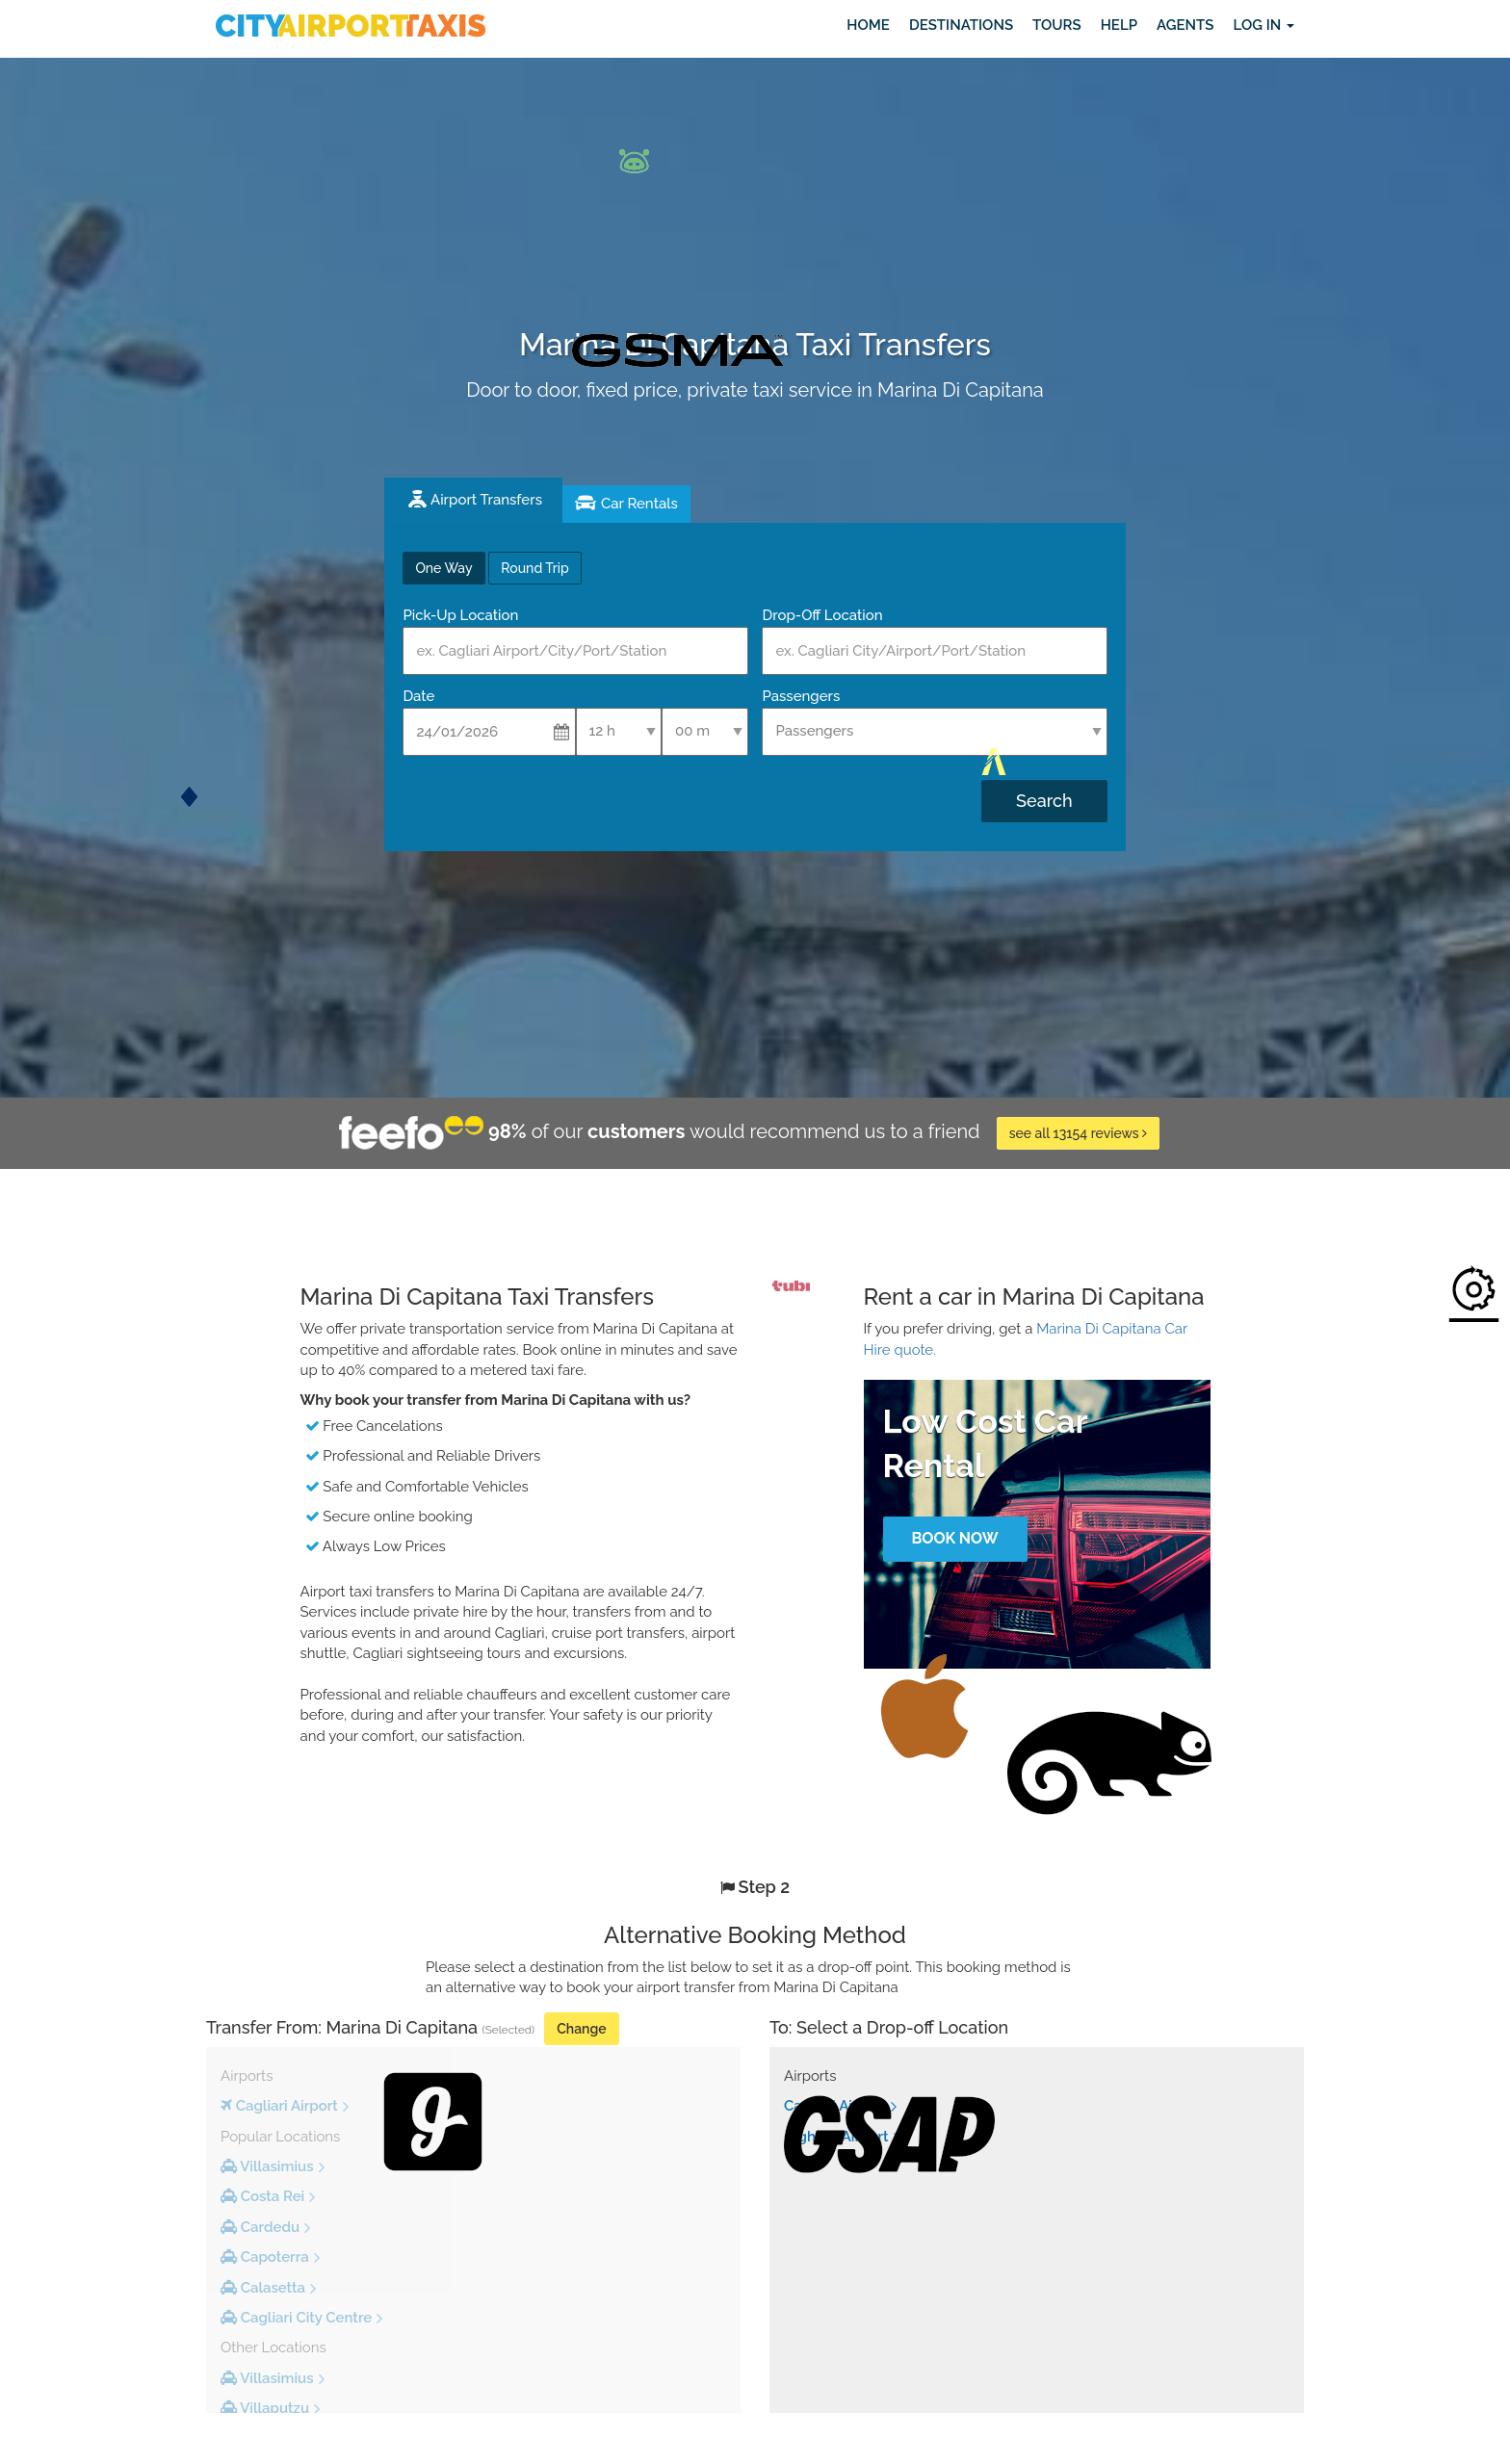 This screenshot has width=1510, height=2464. Describe the element at coordinates (678, 350) in the screenshot. I see `GSMA organization logo` at that location.